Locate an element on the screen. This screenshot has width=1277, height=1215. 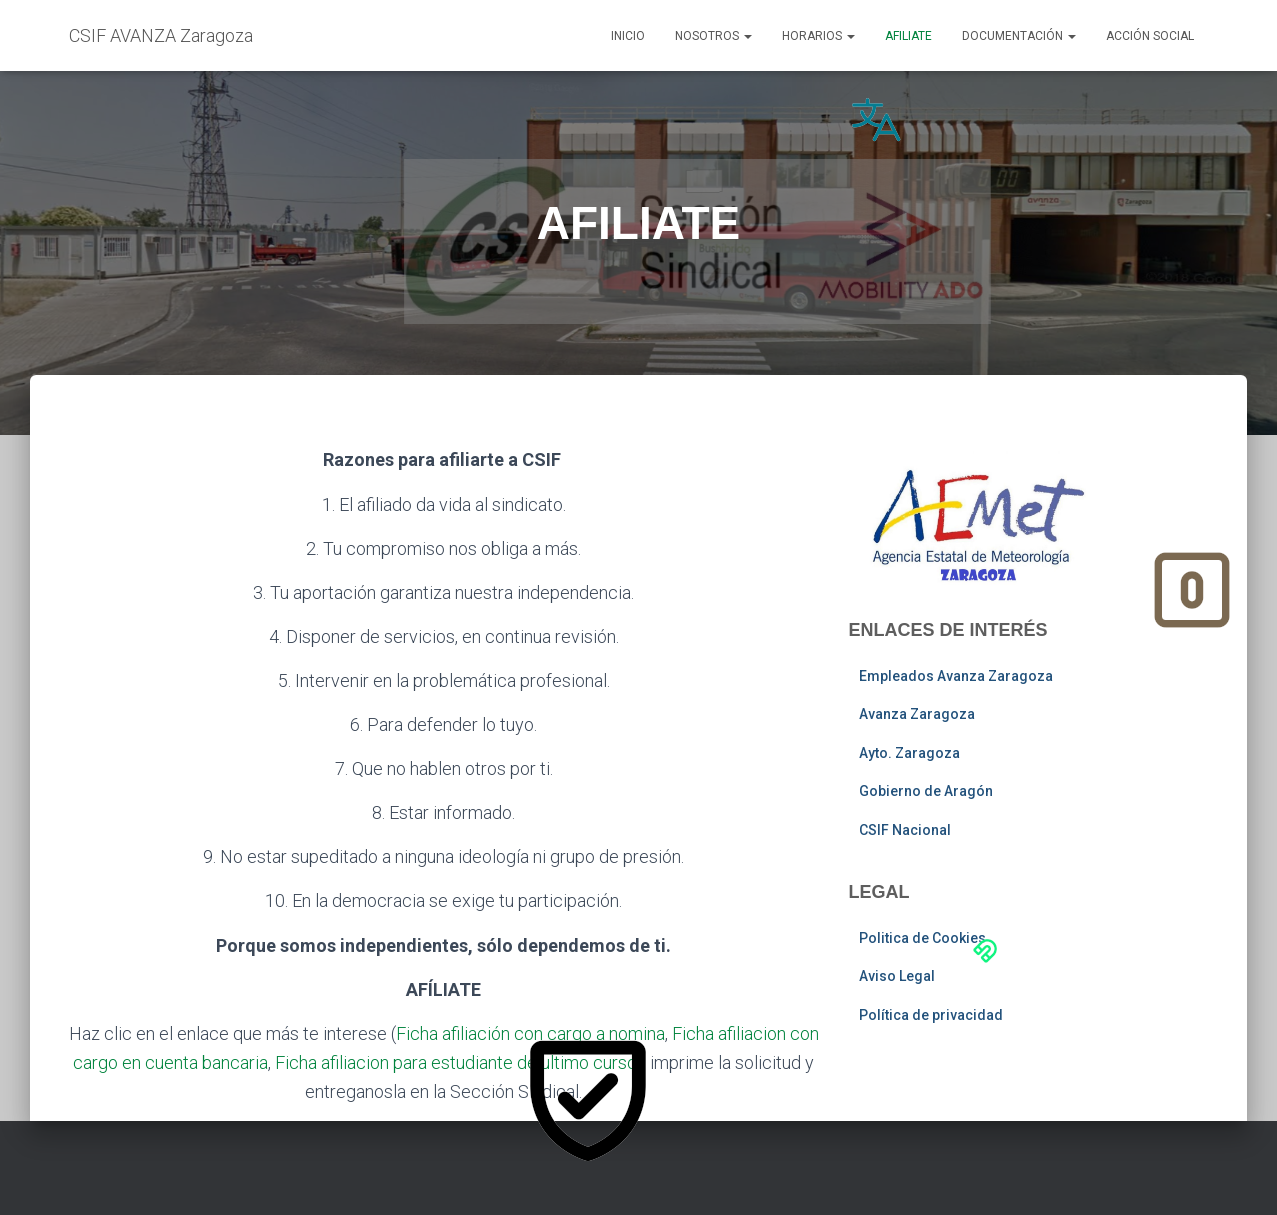
indicates verified security or protection status is located at coordinates (588, 1094).